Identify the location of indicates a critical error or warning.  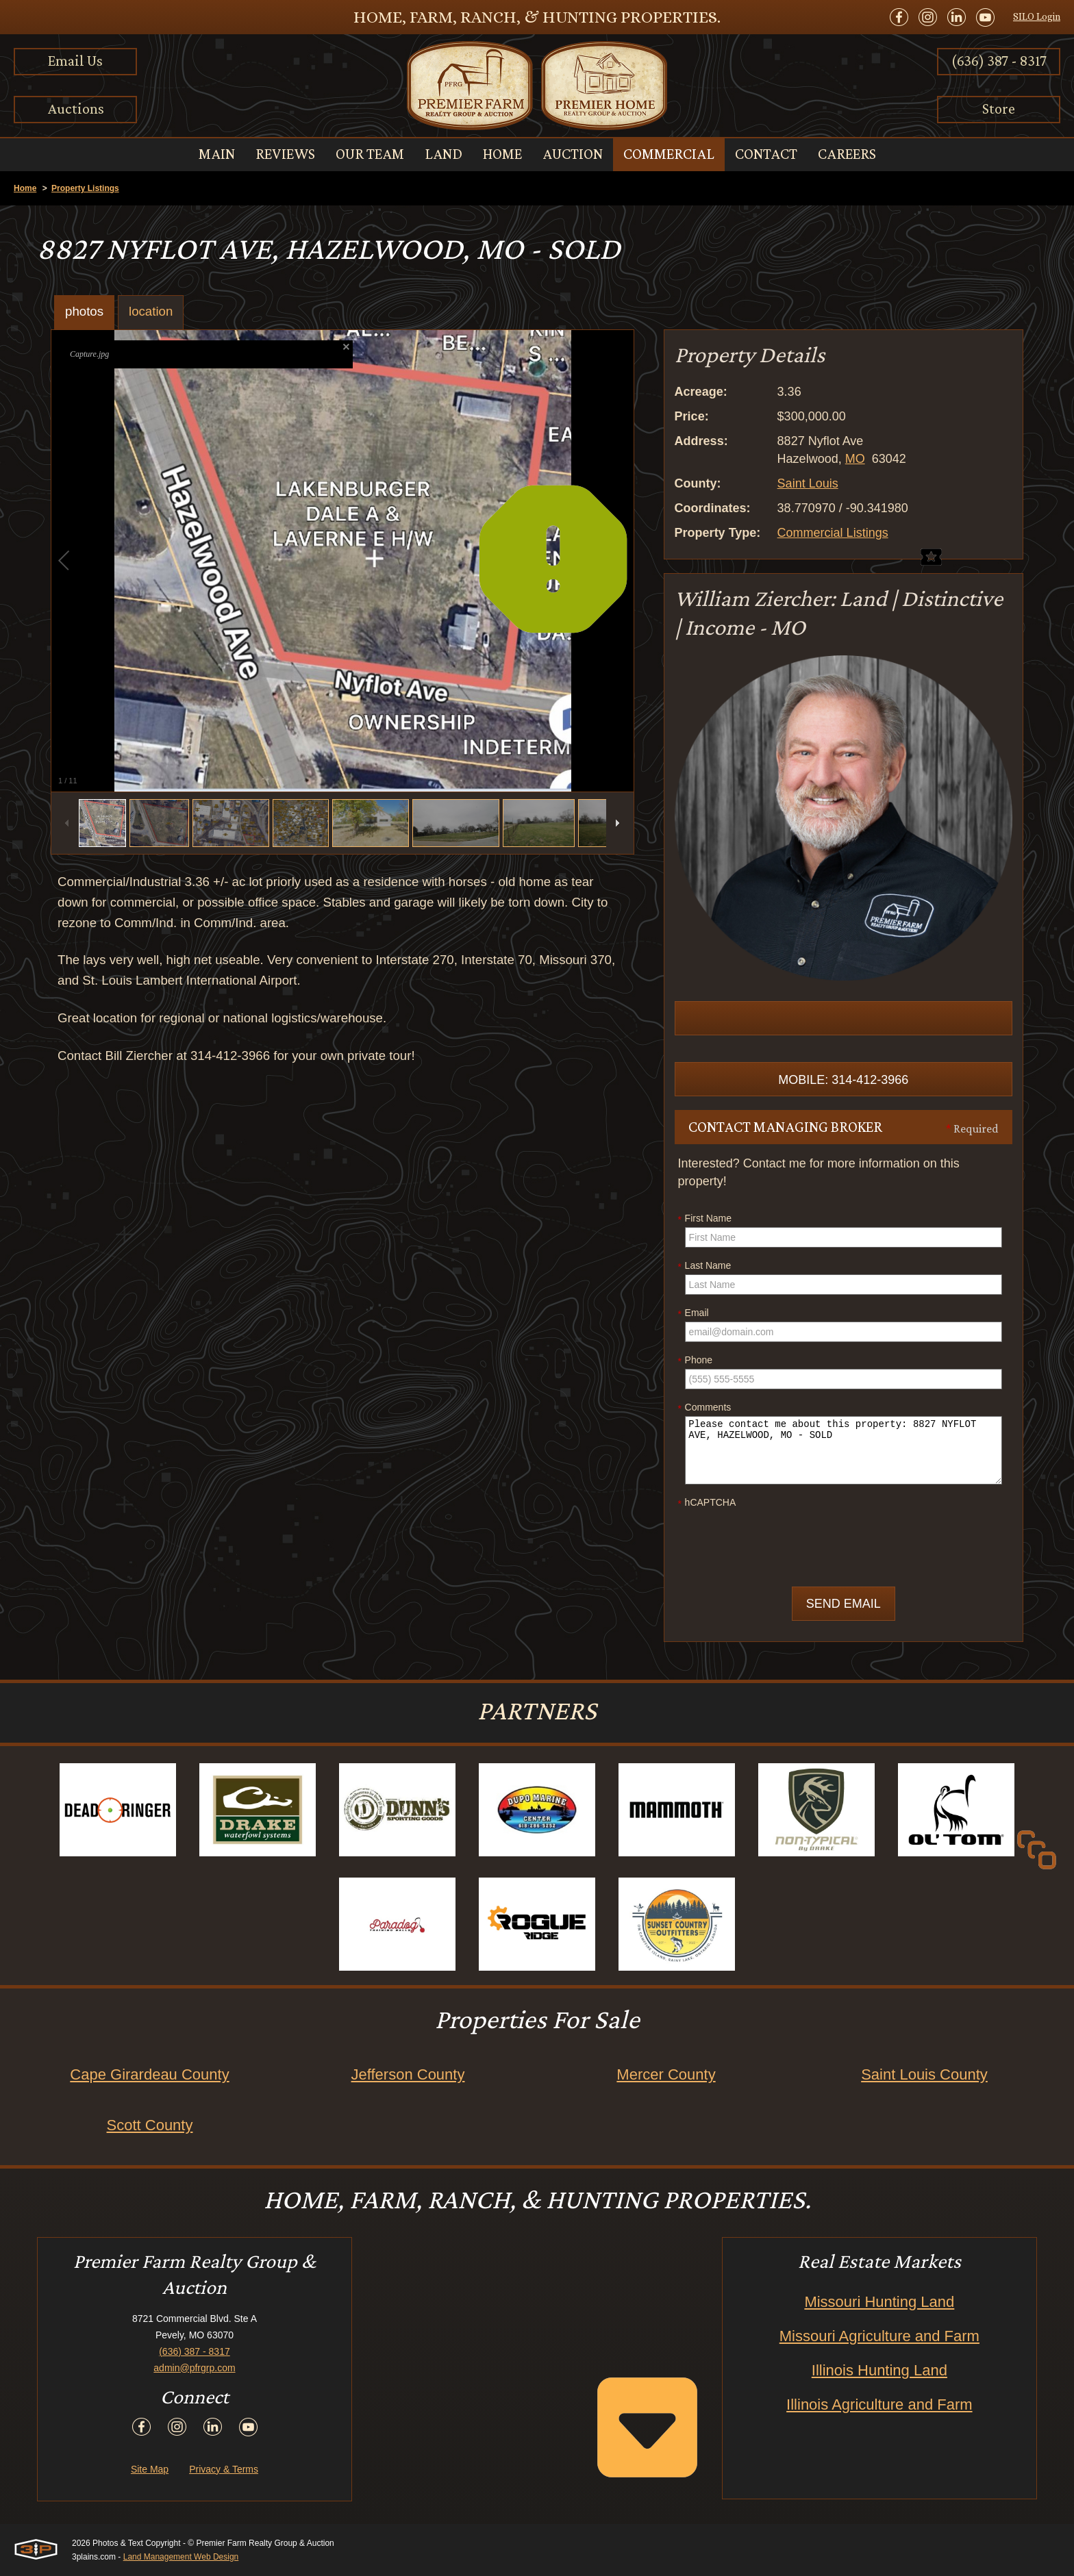
(553, 559).